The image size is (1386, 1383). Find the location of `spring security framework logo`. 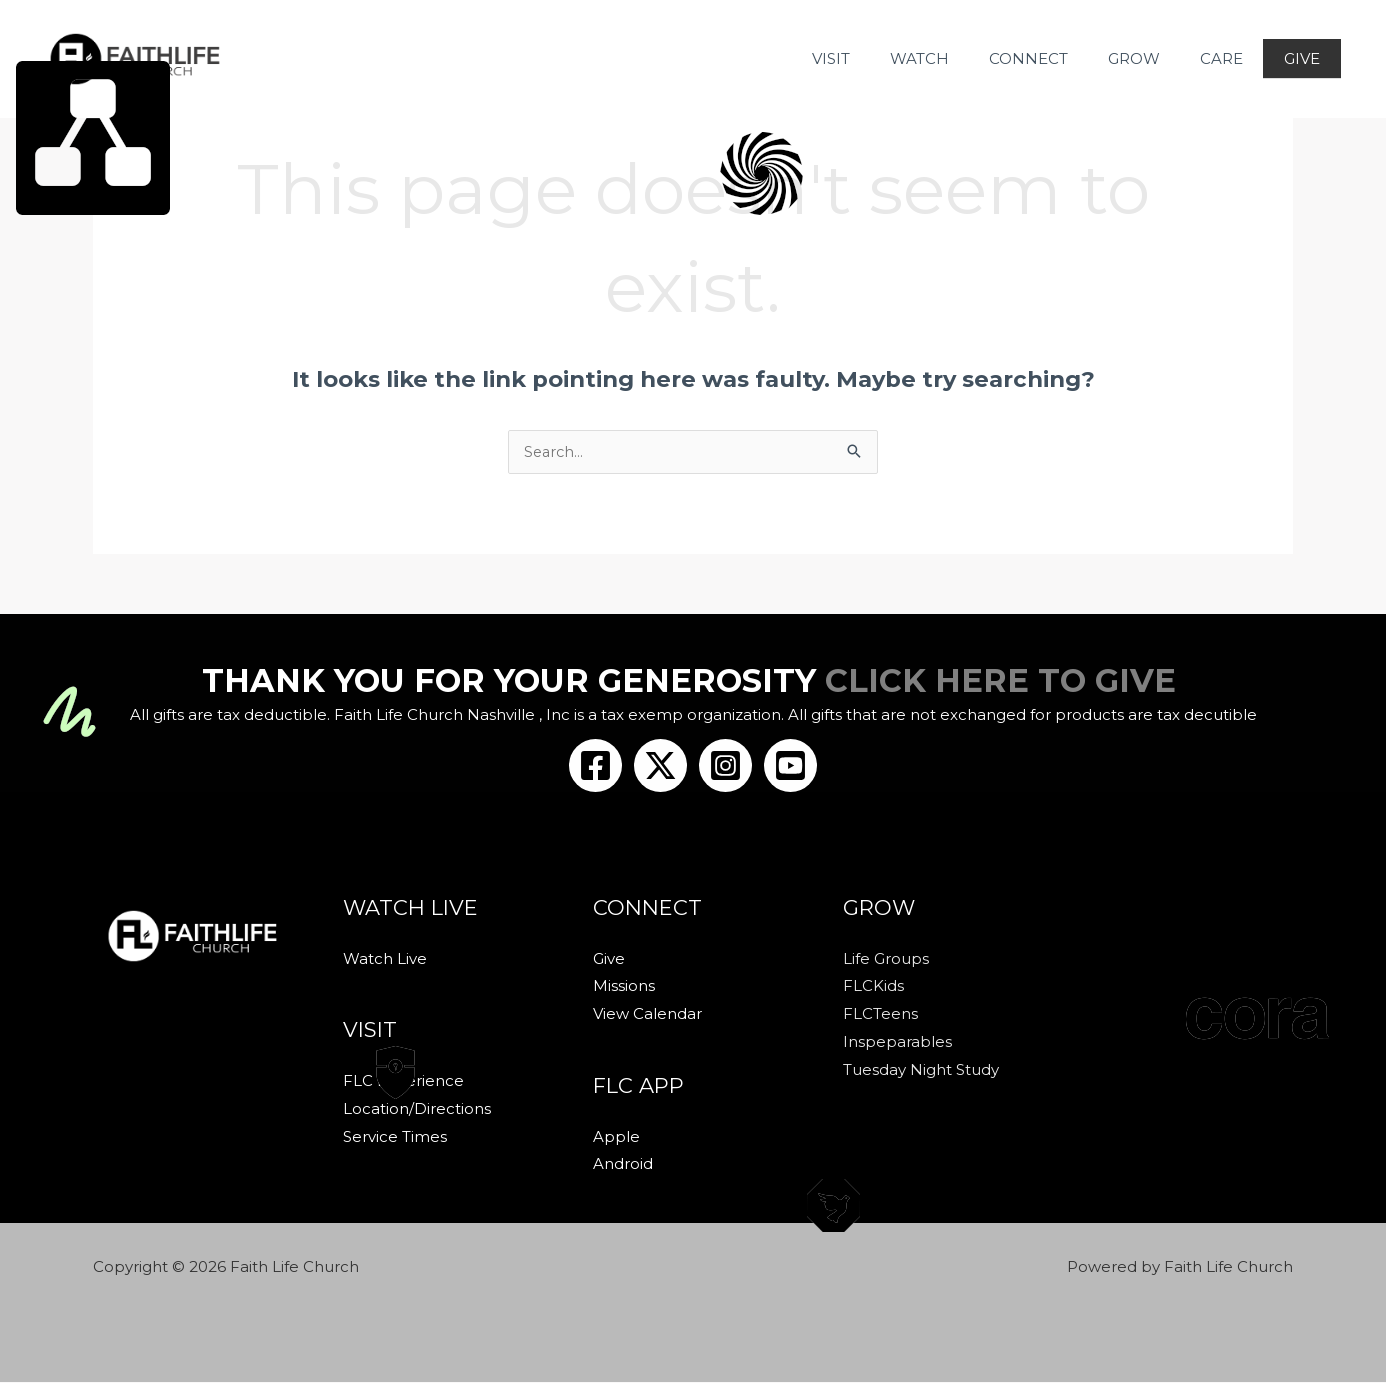

spring security framework logo is located at coordinates (395, 1072).